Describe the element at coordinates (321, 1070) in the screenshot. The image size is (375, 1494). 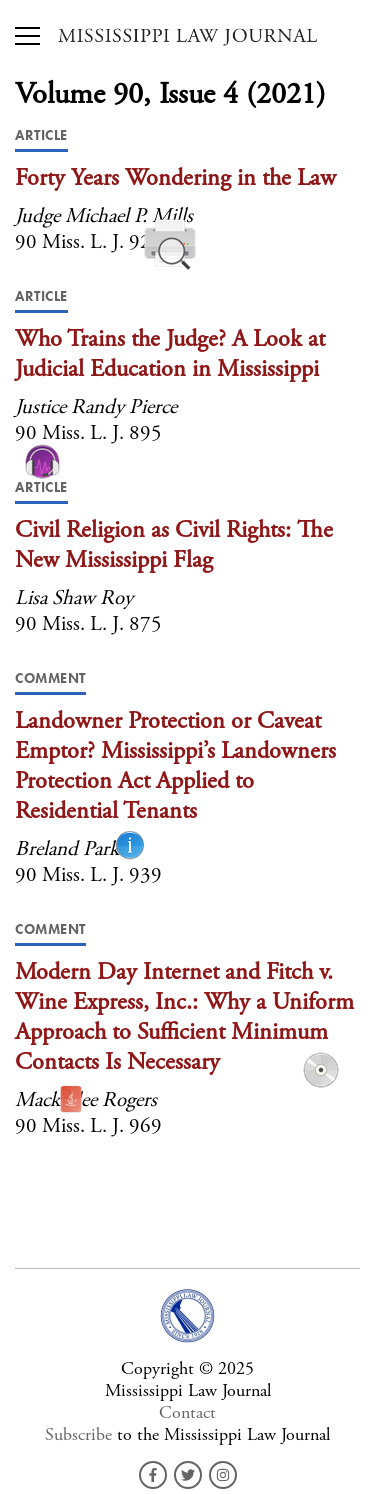
I see `indicates a DVD-RAM disc device` at that location.